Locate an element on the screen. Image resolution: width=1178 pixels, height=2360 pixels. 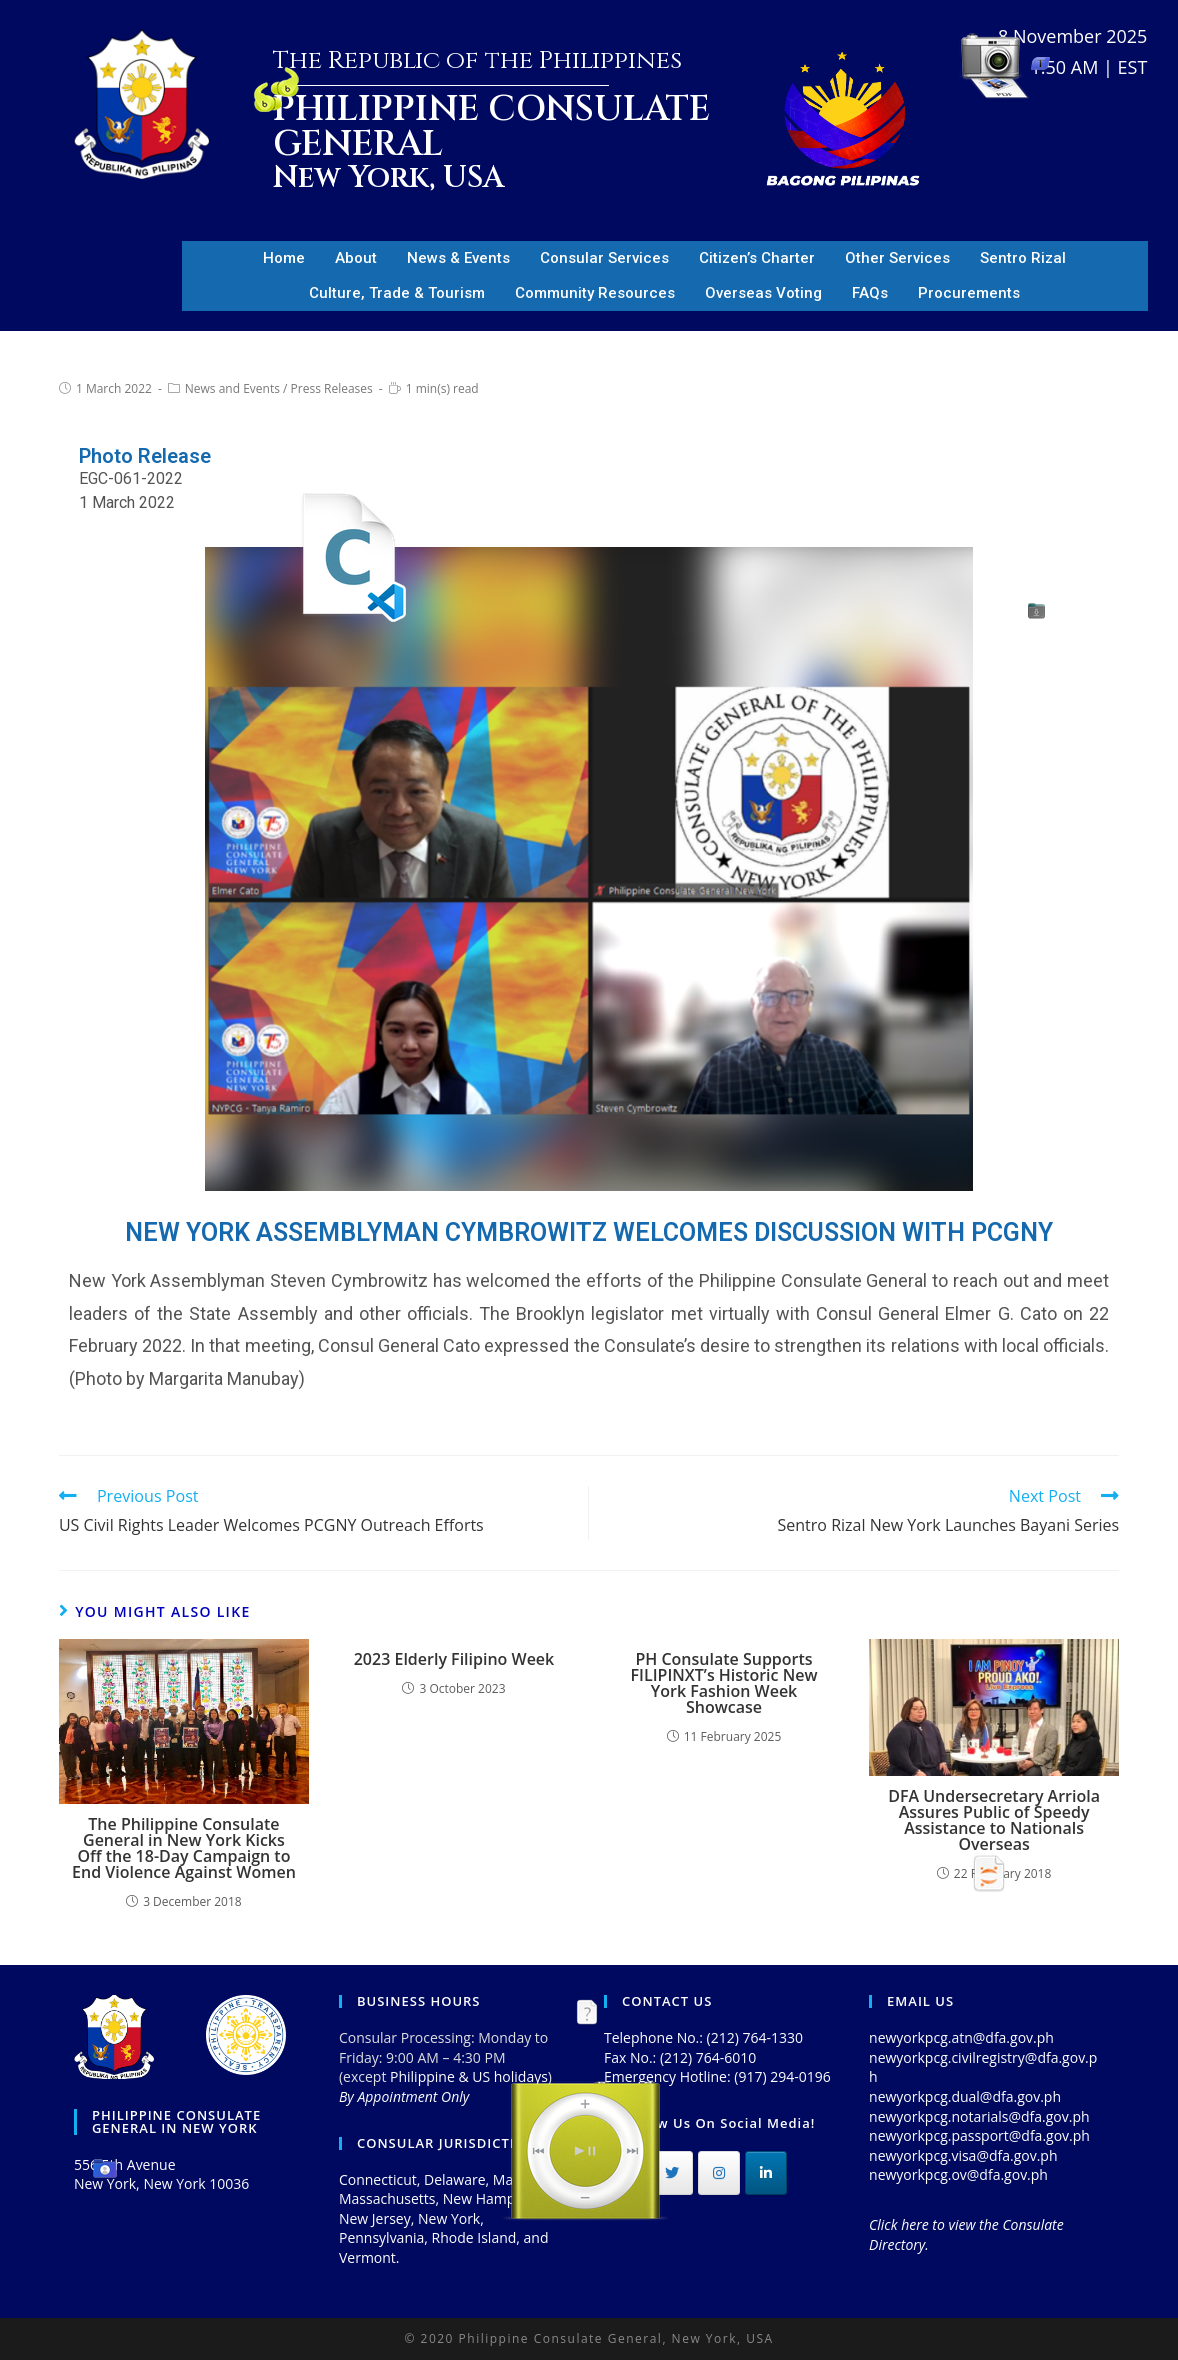
beats fit pro earbuds in volt yellow is located at coordinates (276, 90).